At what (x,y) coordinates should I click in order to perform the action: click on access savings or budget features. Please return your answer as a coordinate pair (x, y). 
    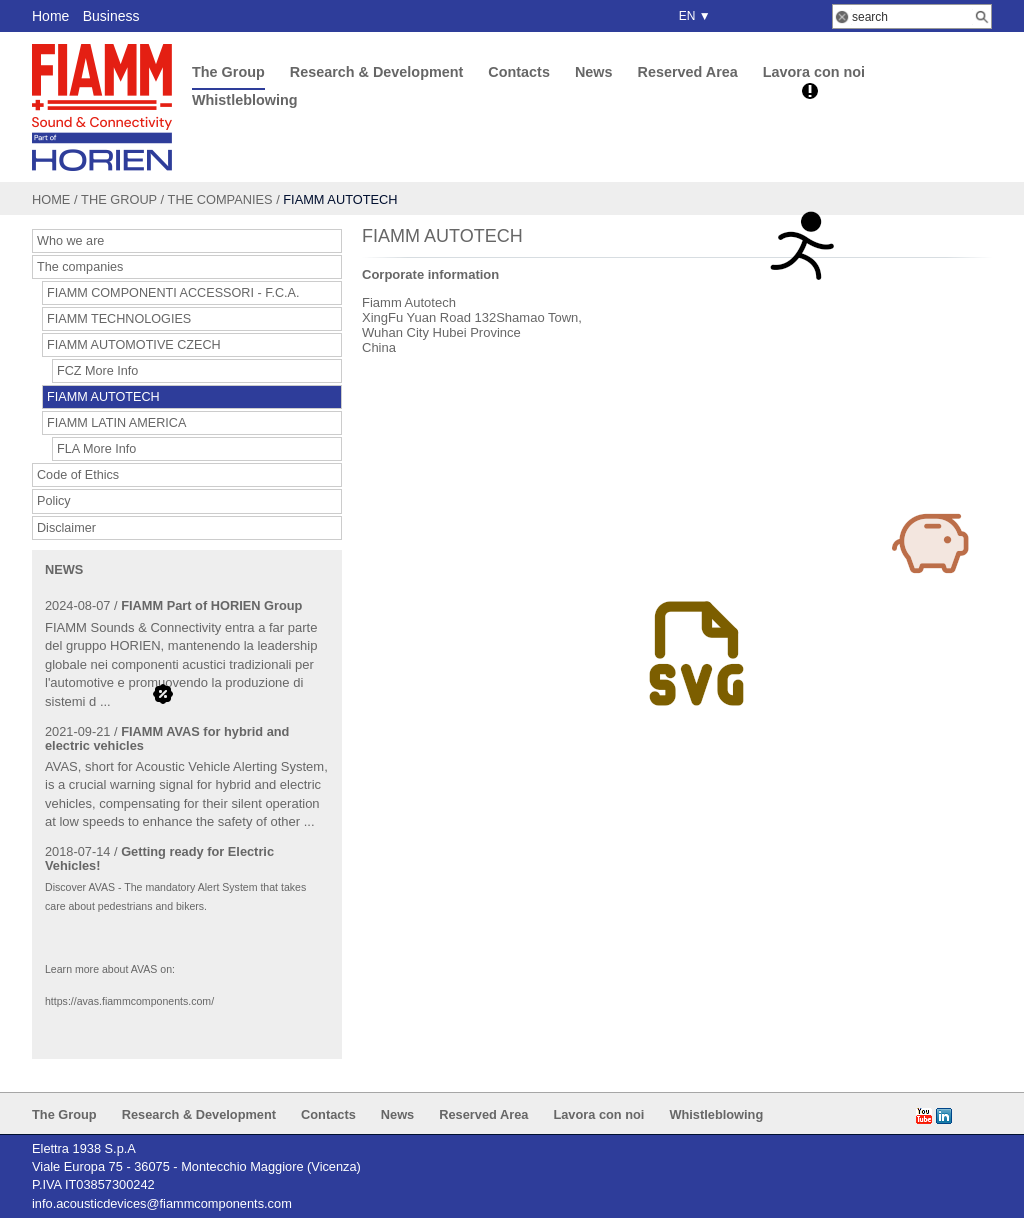
    Looking at the image, I should click on (931, 543).